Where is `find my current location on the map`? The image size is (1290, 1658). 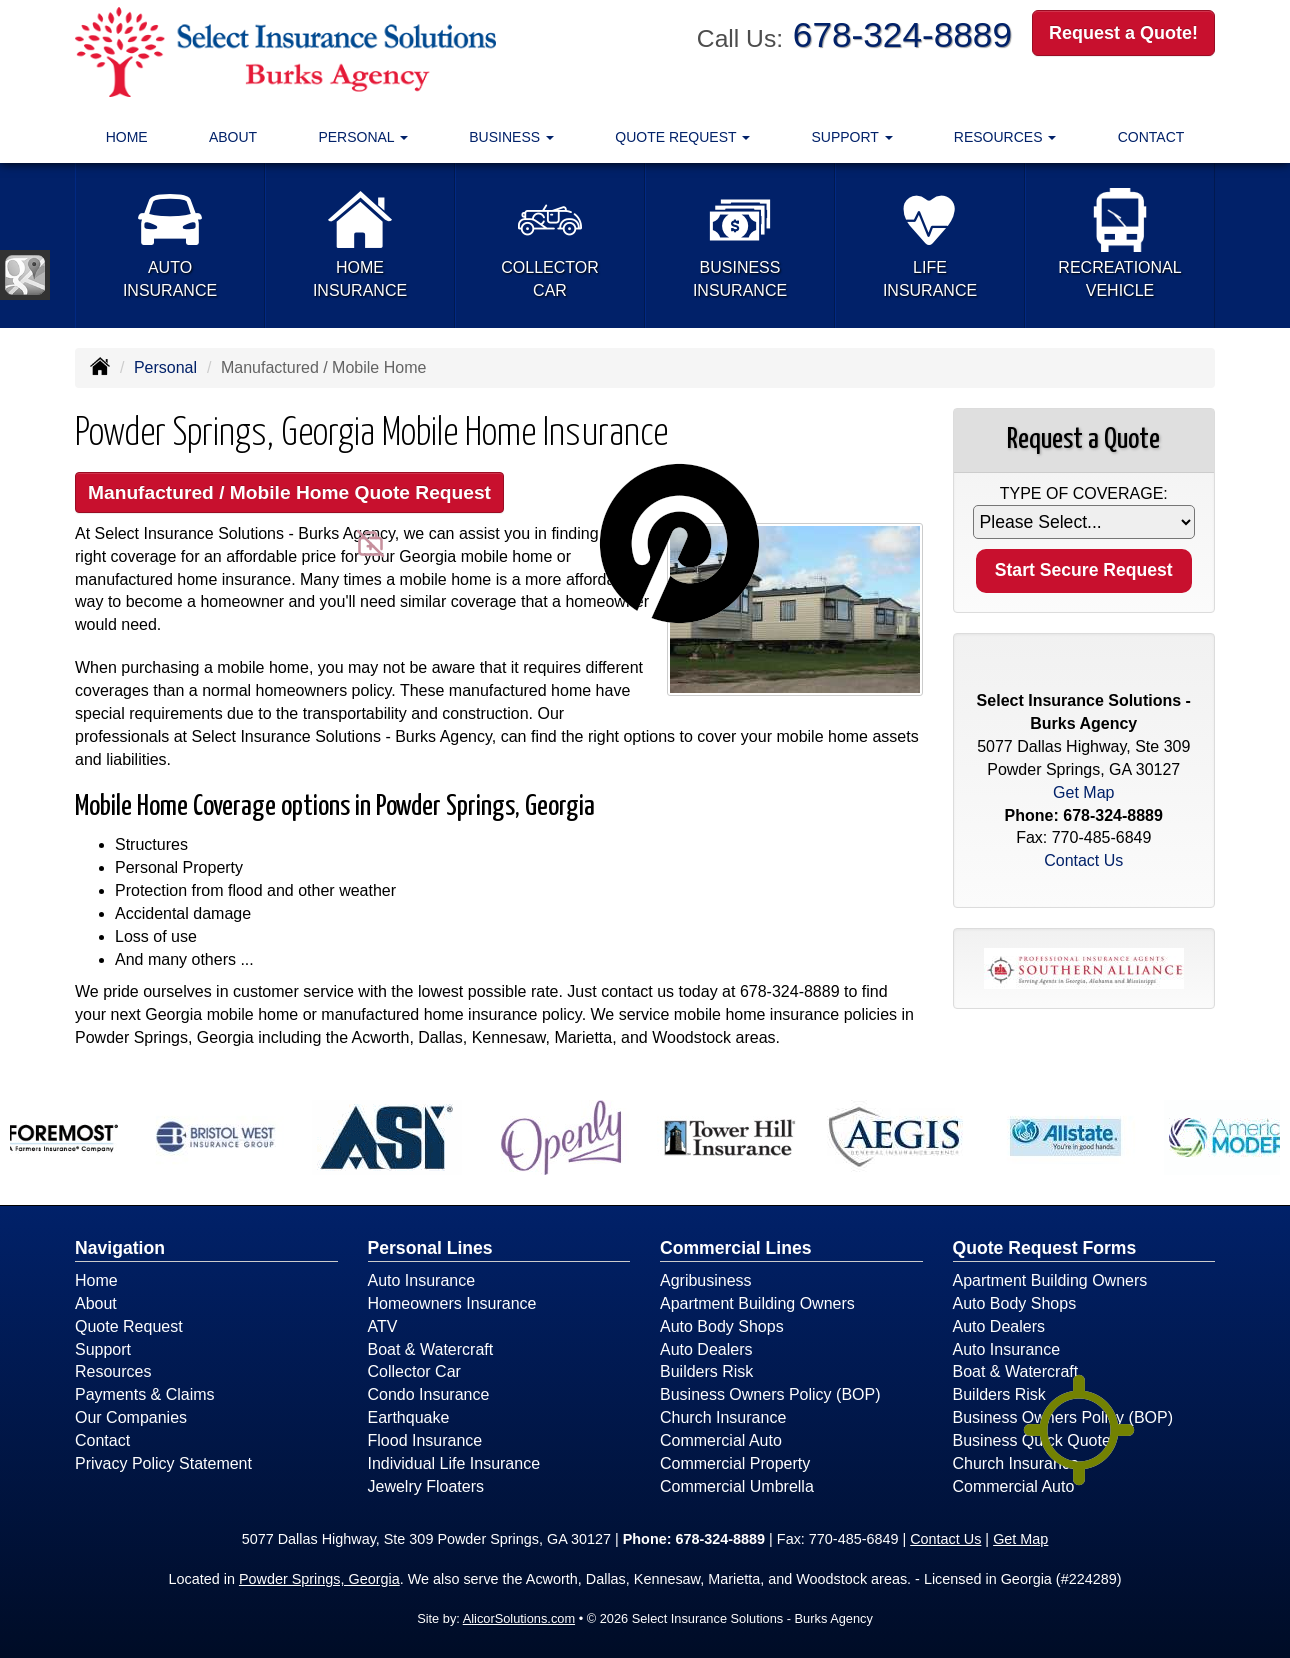 find my current location on the map is located at coordinates (1079, 1430).